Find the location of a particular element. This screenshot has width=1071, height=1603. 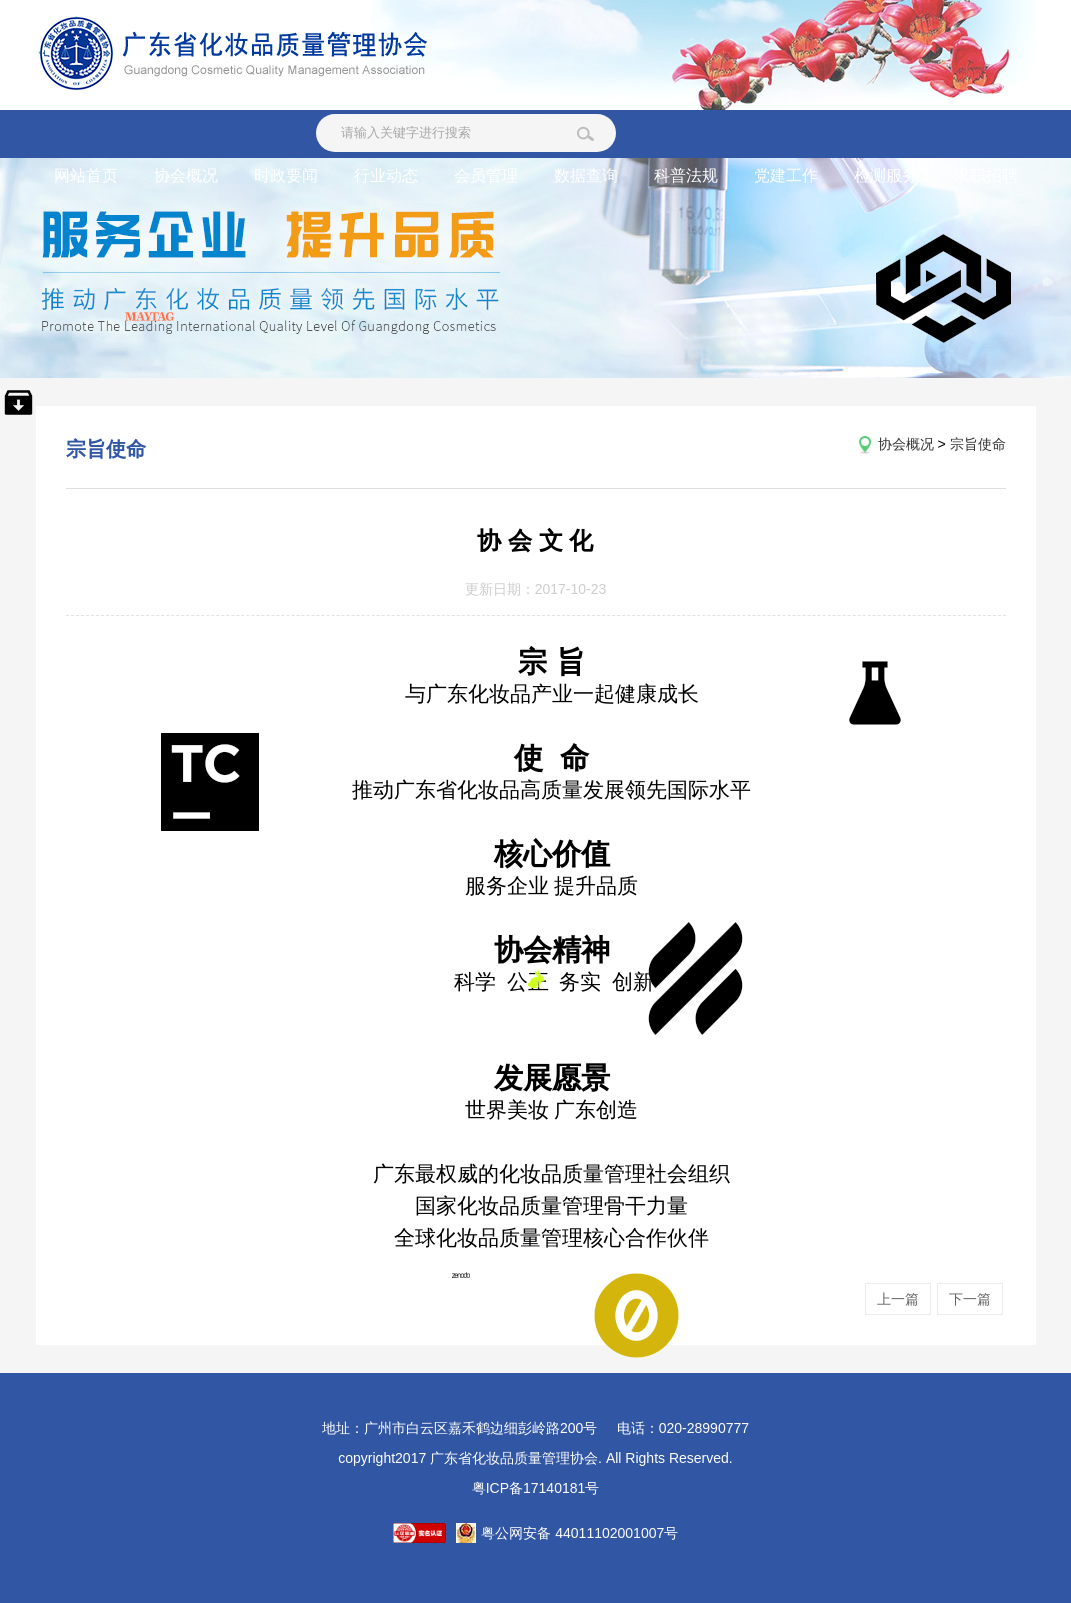

Help Scout logo is located at coordinates (695, 978).